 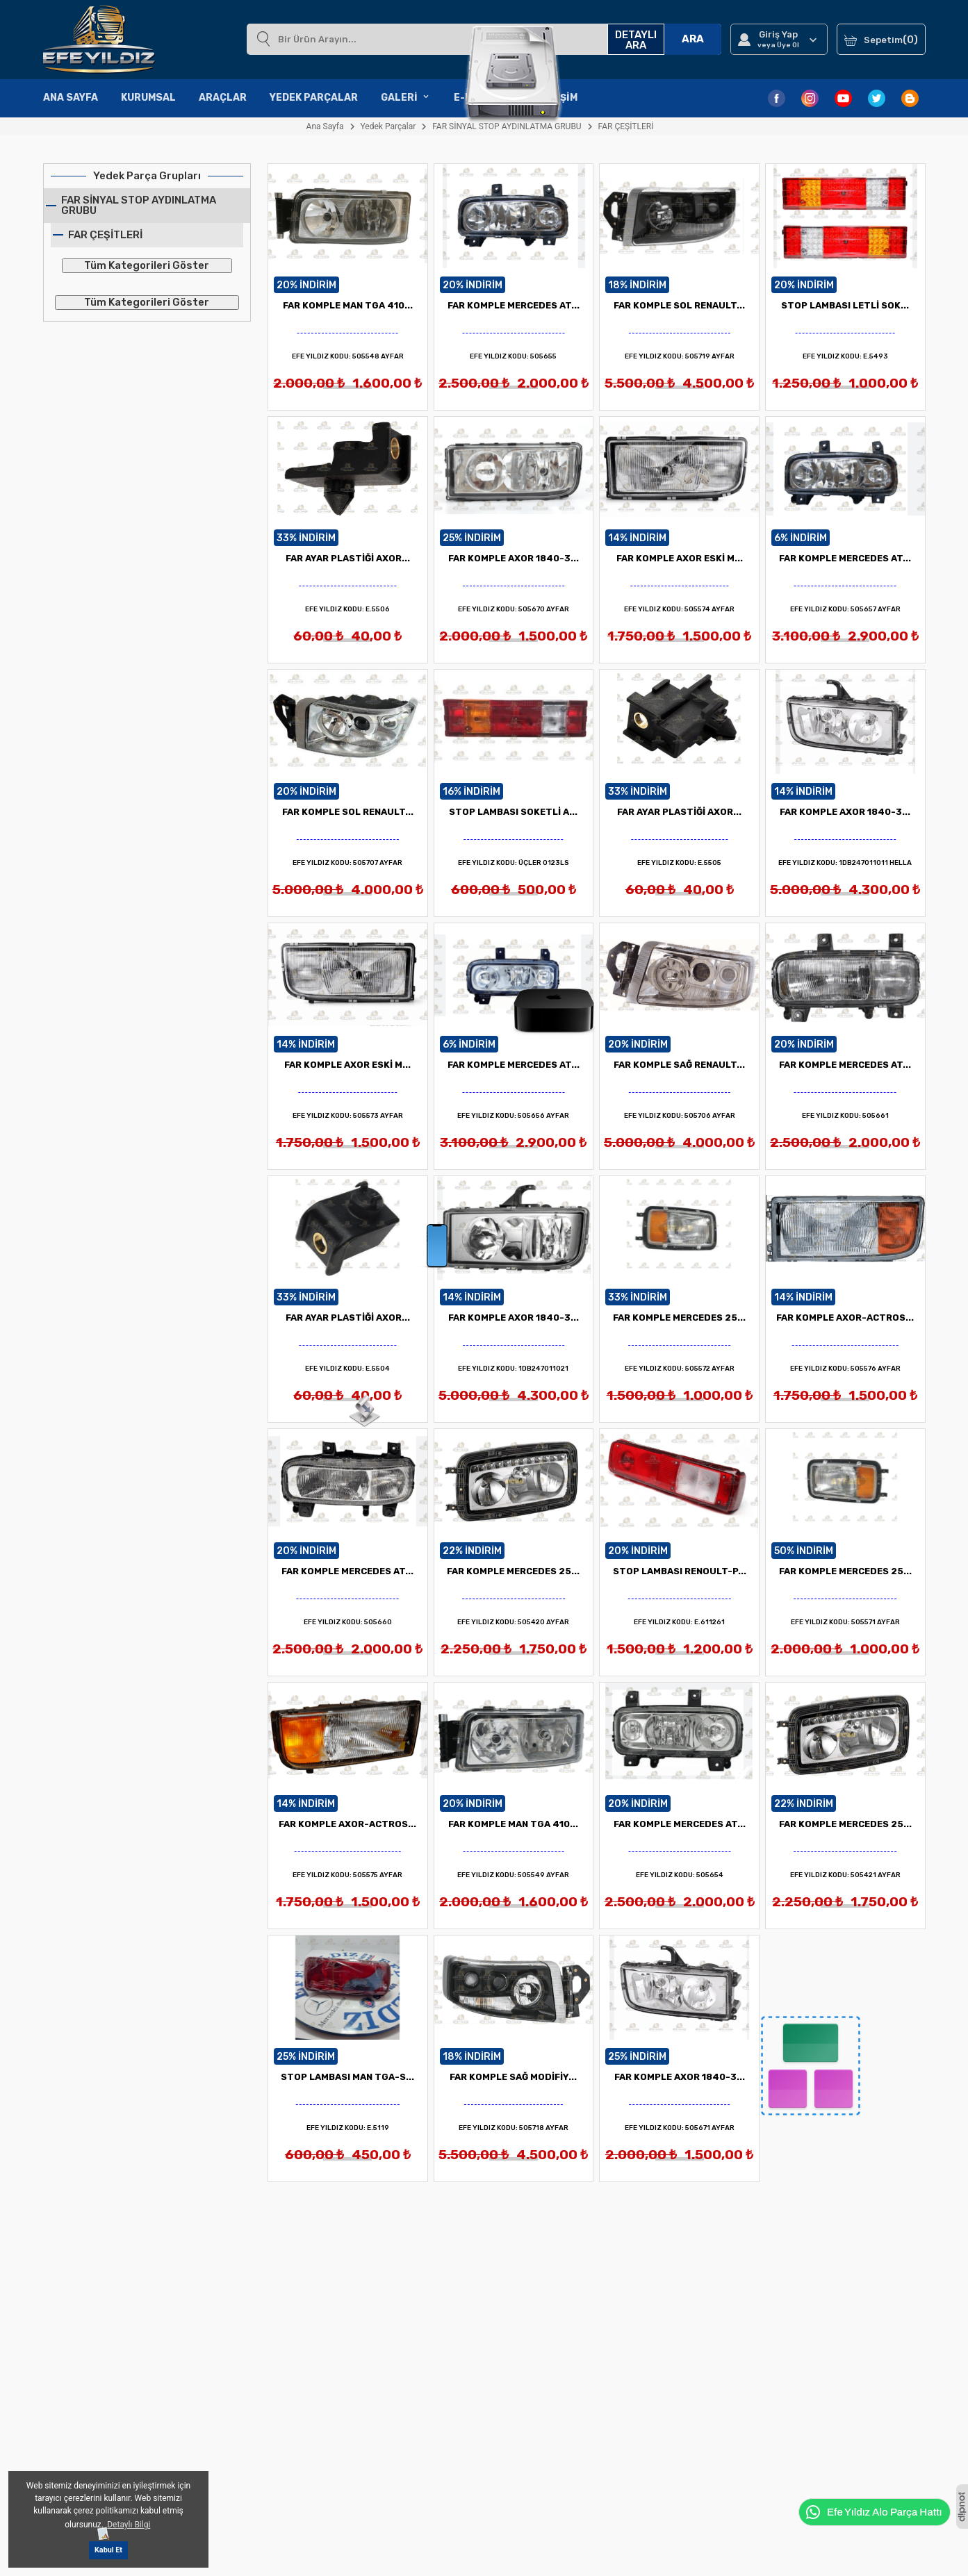 What do you see at coordinates (511, 72) in the screenshot?
I see `mount or access a disk image file` at bounding box center [511, 72].